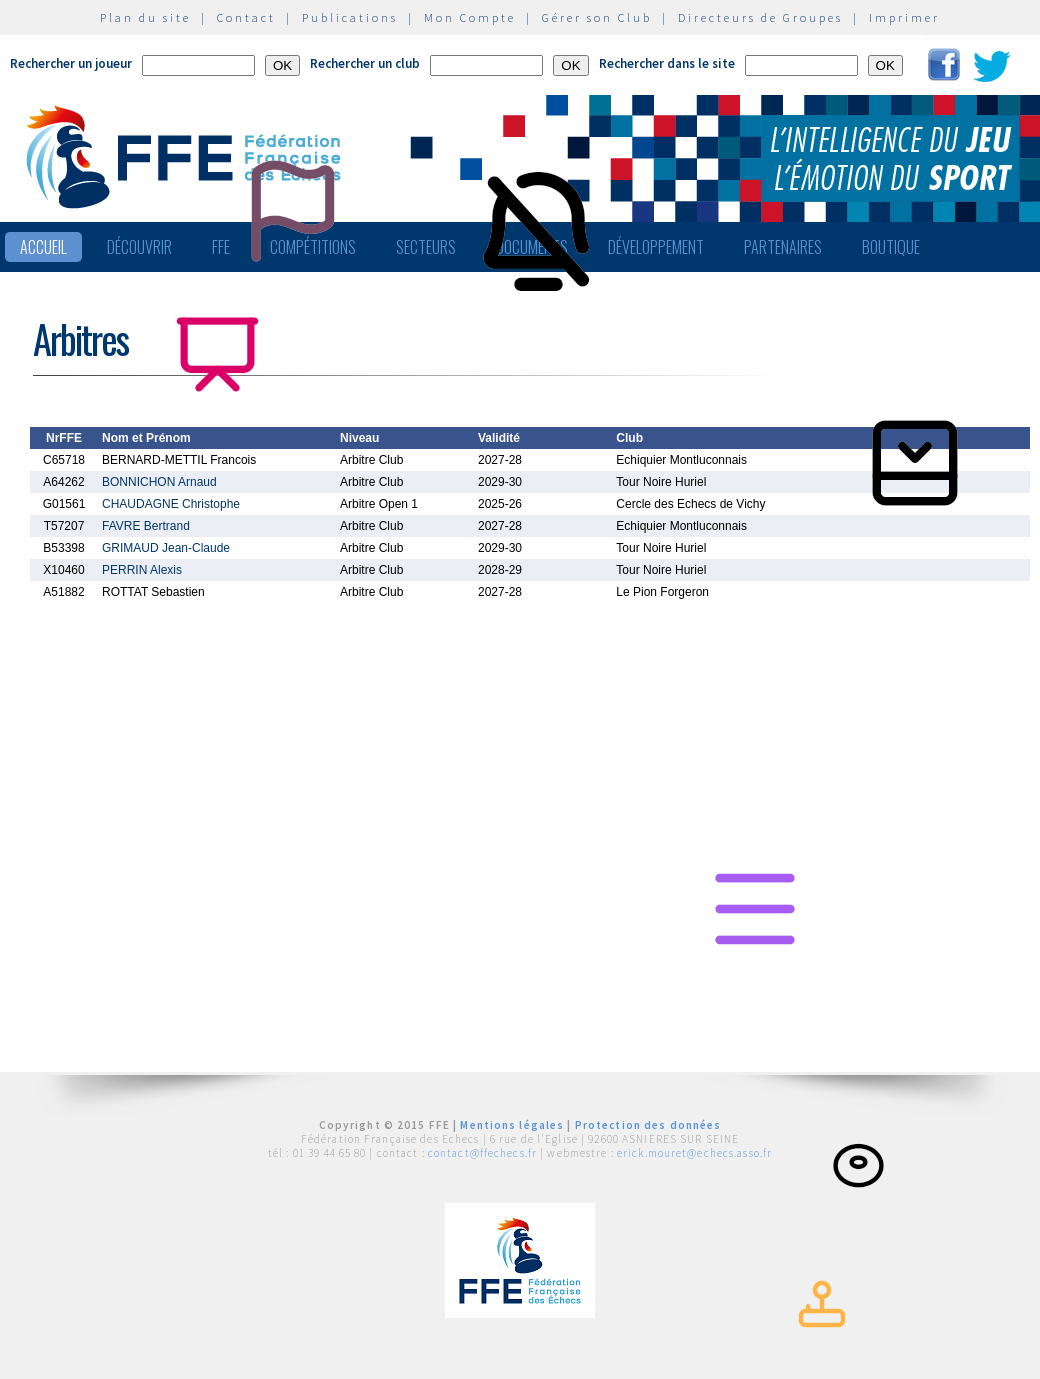 Image resolution: width=1040 pixels, height=1379 pixels. Describe the element at coordinates (858, 1164) in the screenshot. I see `select a 3D torus shape in modeling software` at that location.